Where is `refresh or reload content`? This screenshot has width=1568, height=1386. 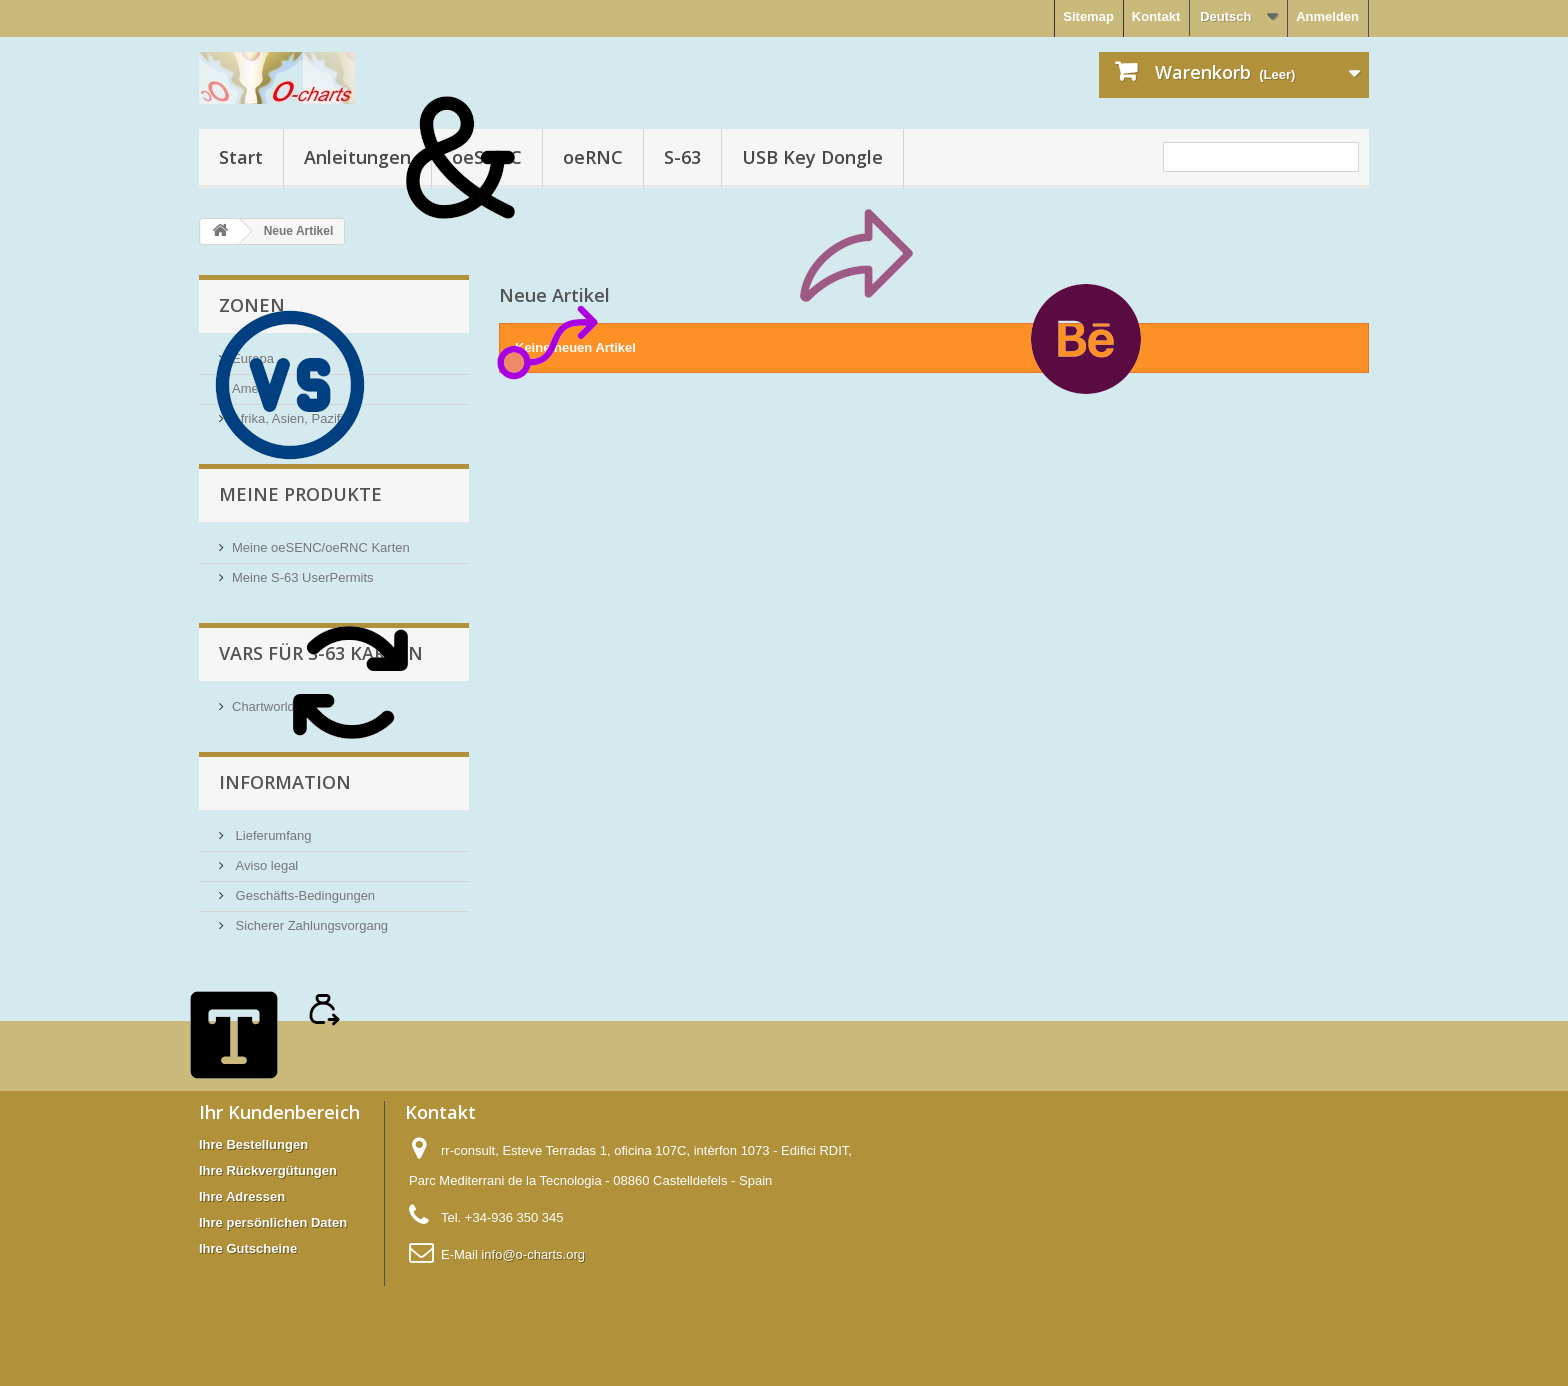 refresh or reload content is located at coordinates (350, 682).